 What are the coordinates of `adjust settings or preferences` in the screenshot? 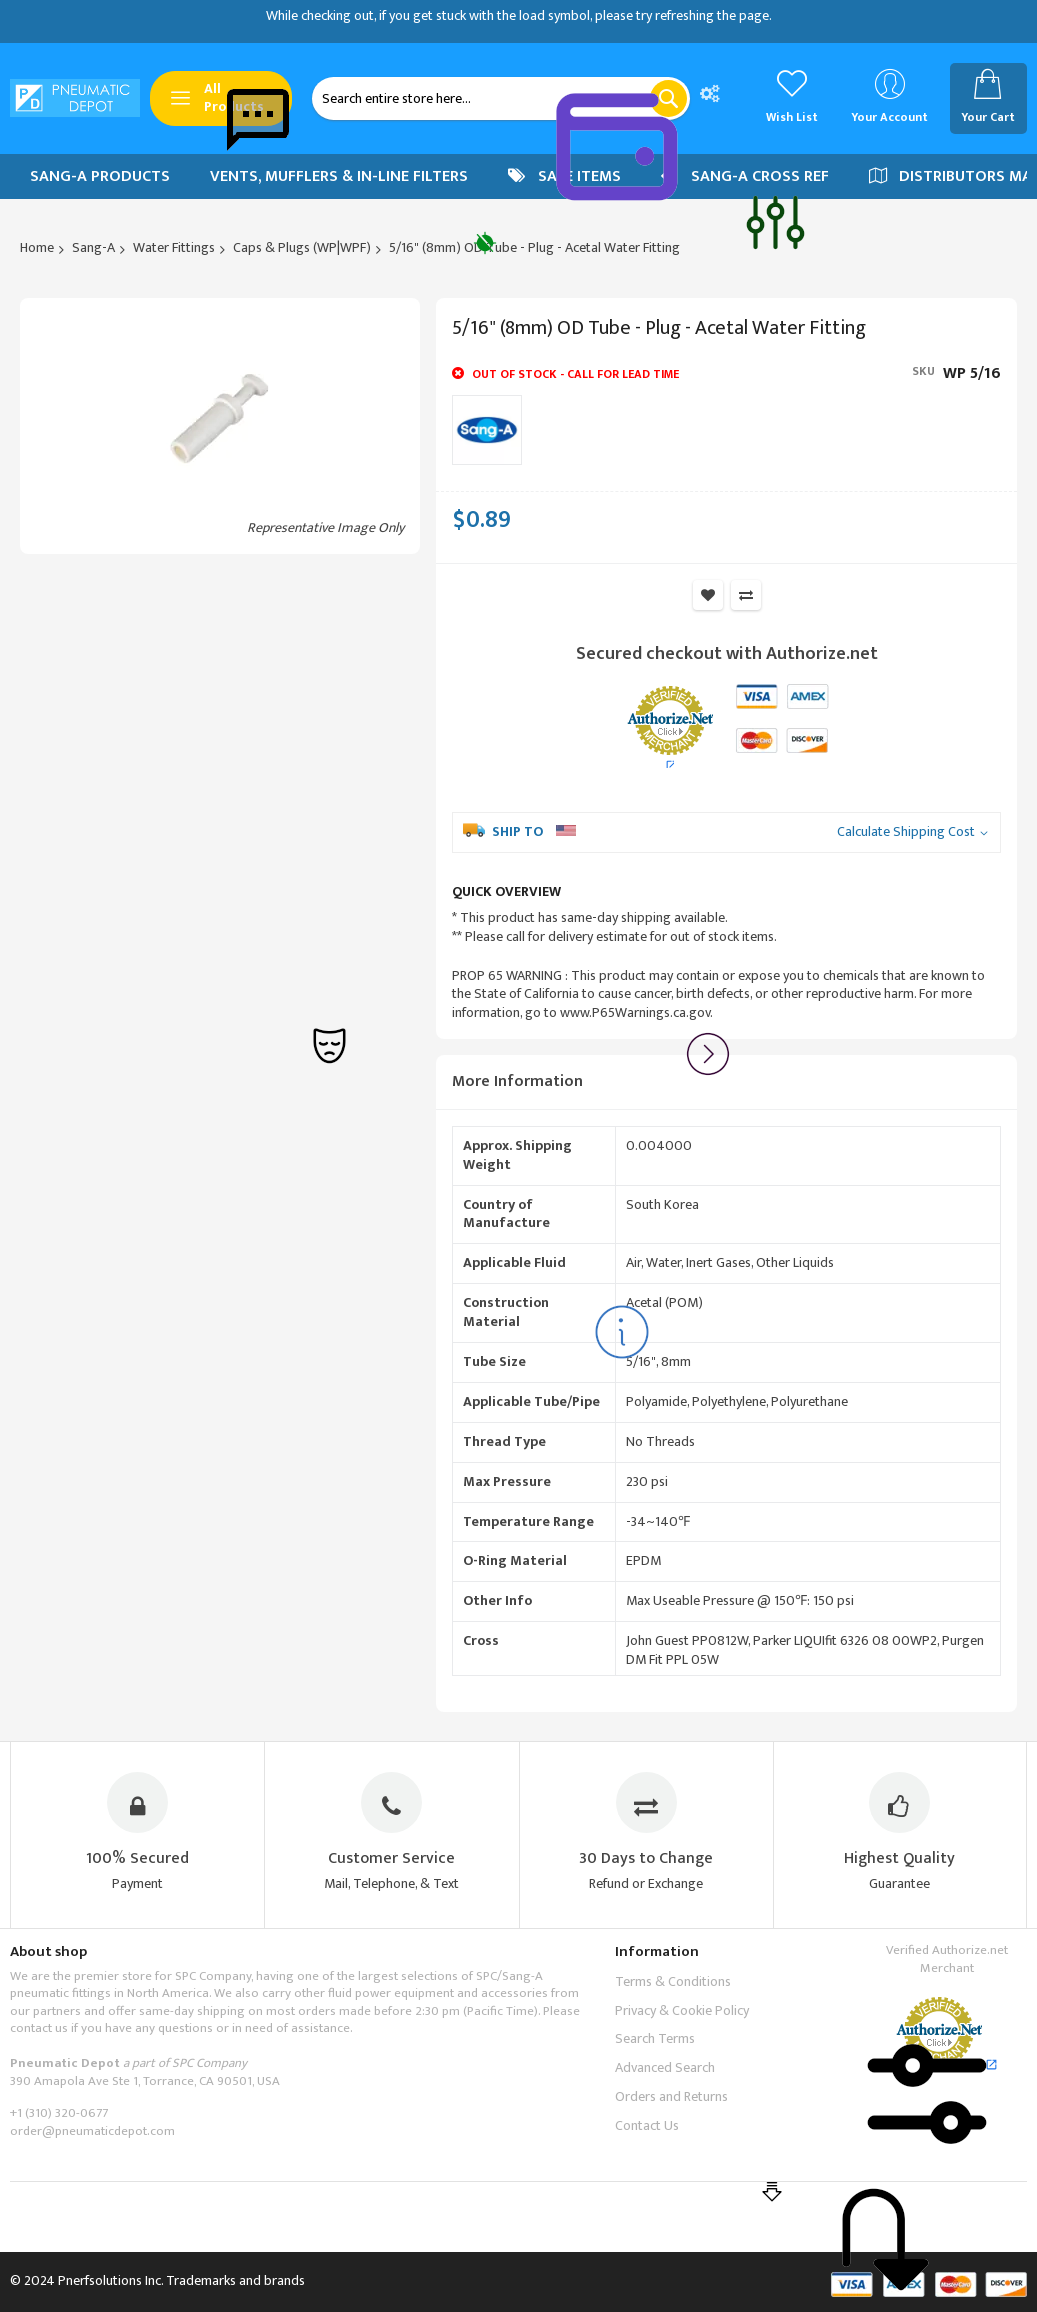 It's located at (927, 2094).